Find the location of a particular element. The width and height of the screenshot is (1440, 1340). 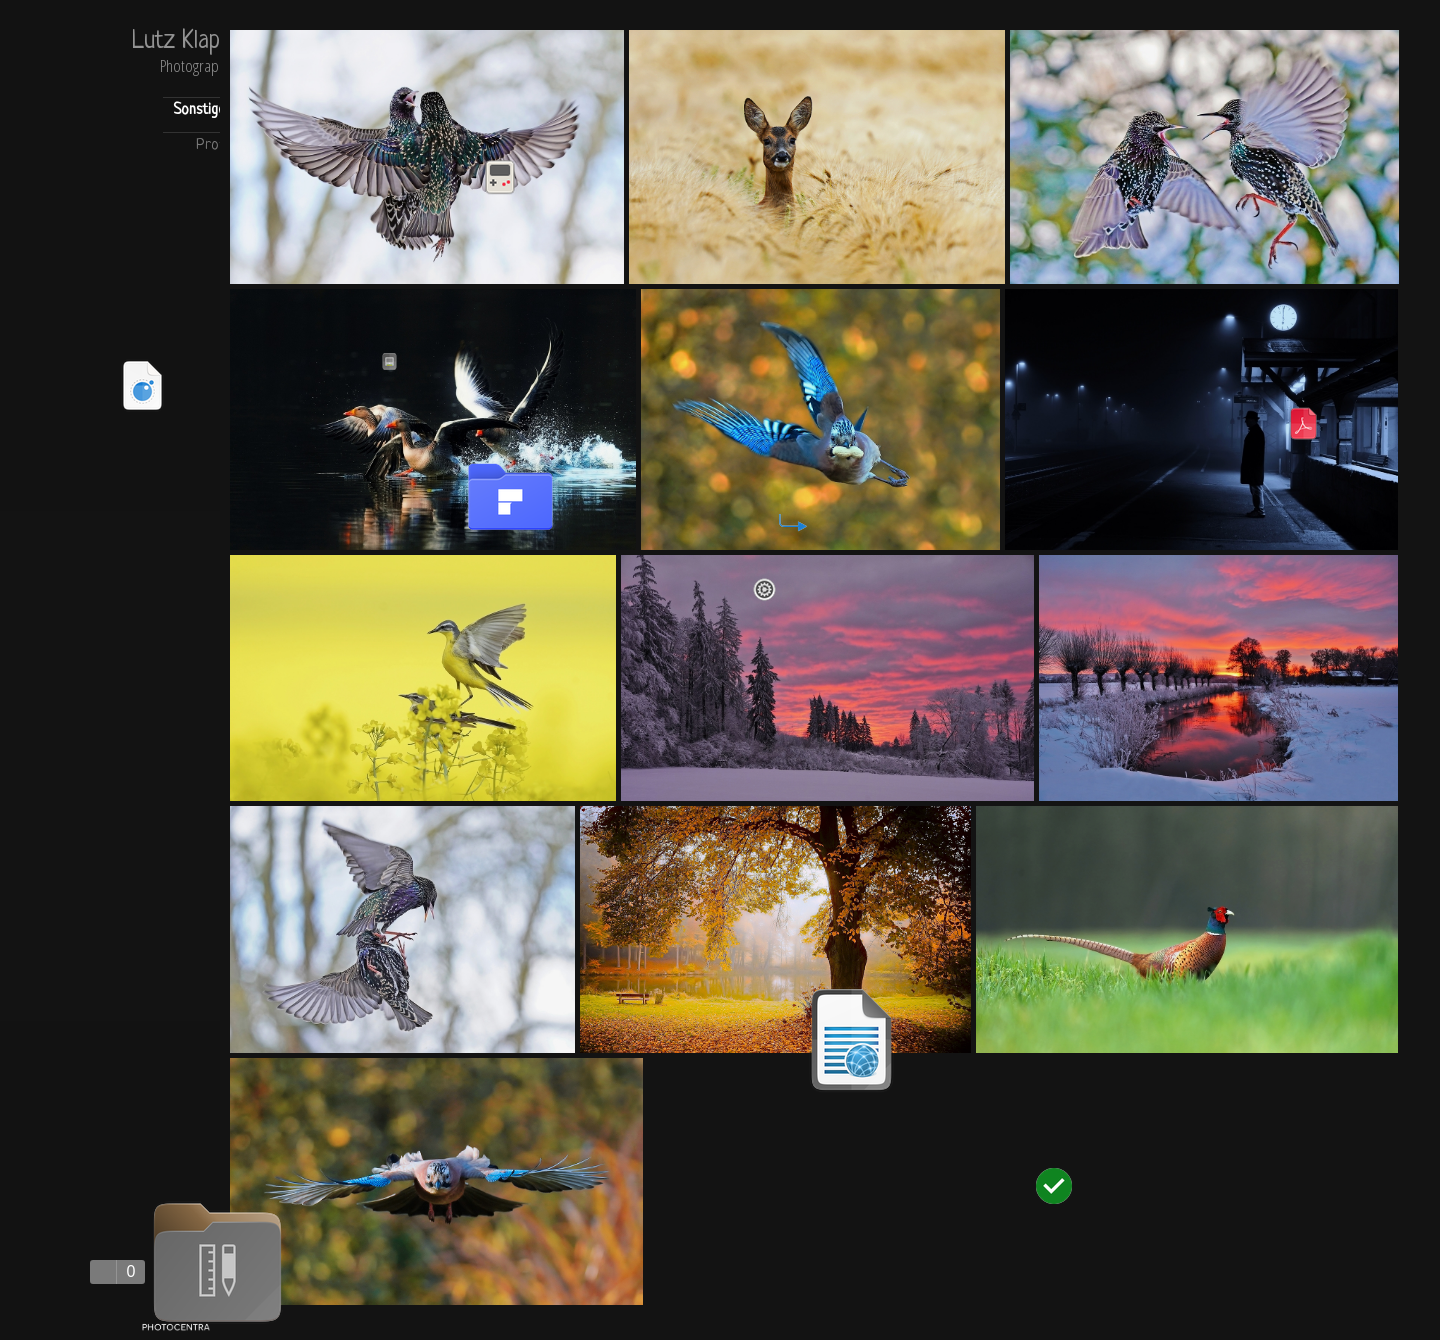

view or edit item properties is located at coordinates (764, 589).